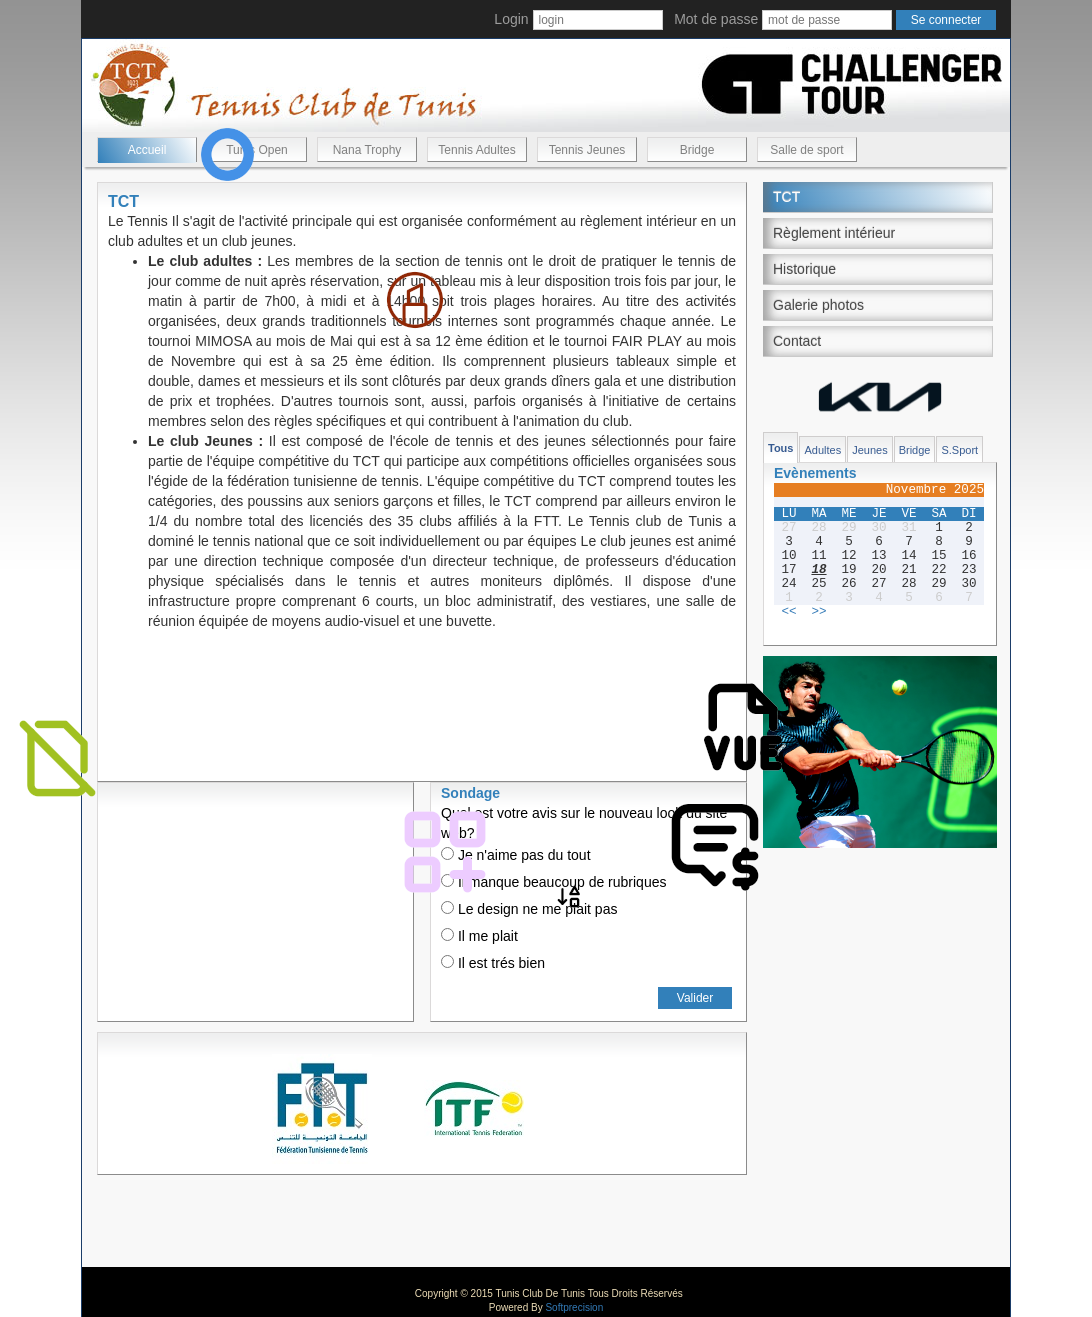 The width and height of the screenshot is (1092, 1317). What do you see at coordinates (57, 758) in the screenshot?
I see `file unavailable or inaccessible` at bounding box center [57, 758].